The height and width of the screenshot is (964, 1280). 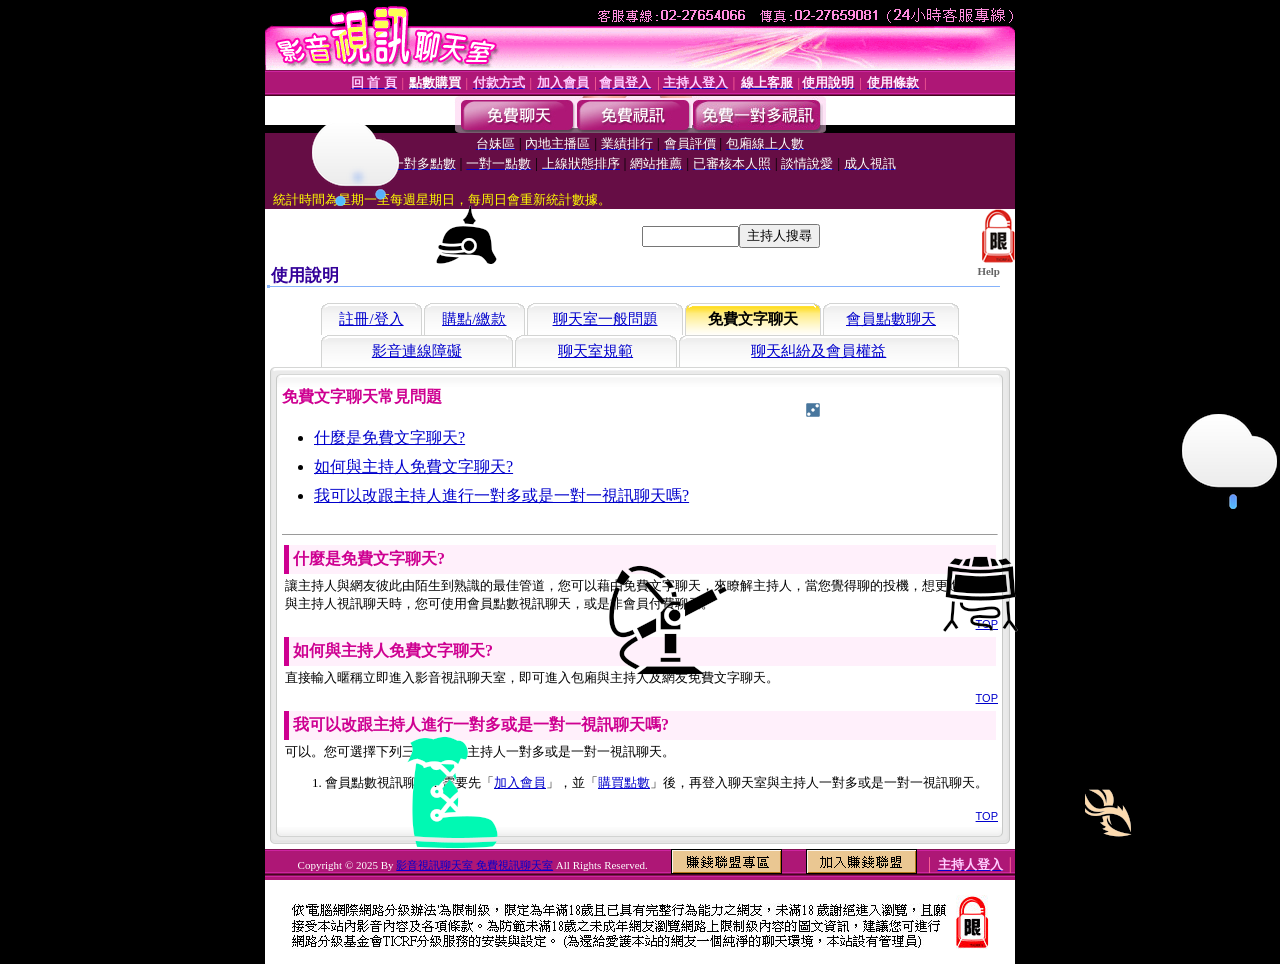 I want to click on indicates a claw attack or slash ability, so click(x=1108, y=813).